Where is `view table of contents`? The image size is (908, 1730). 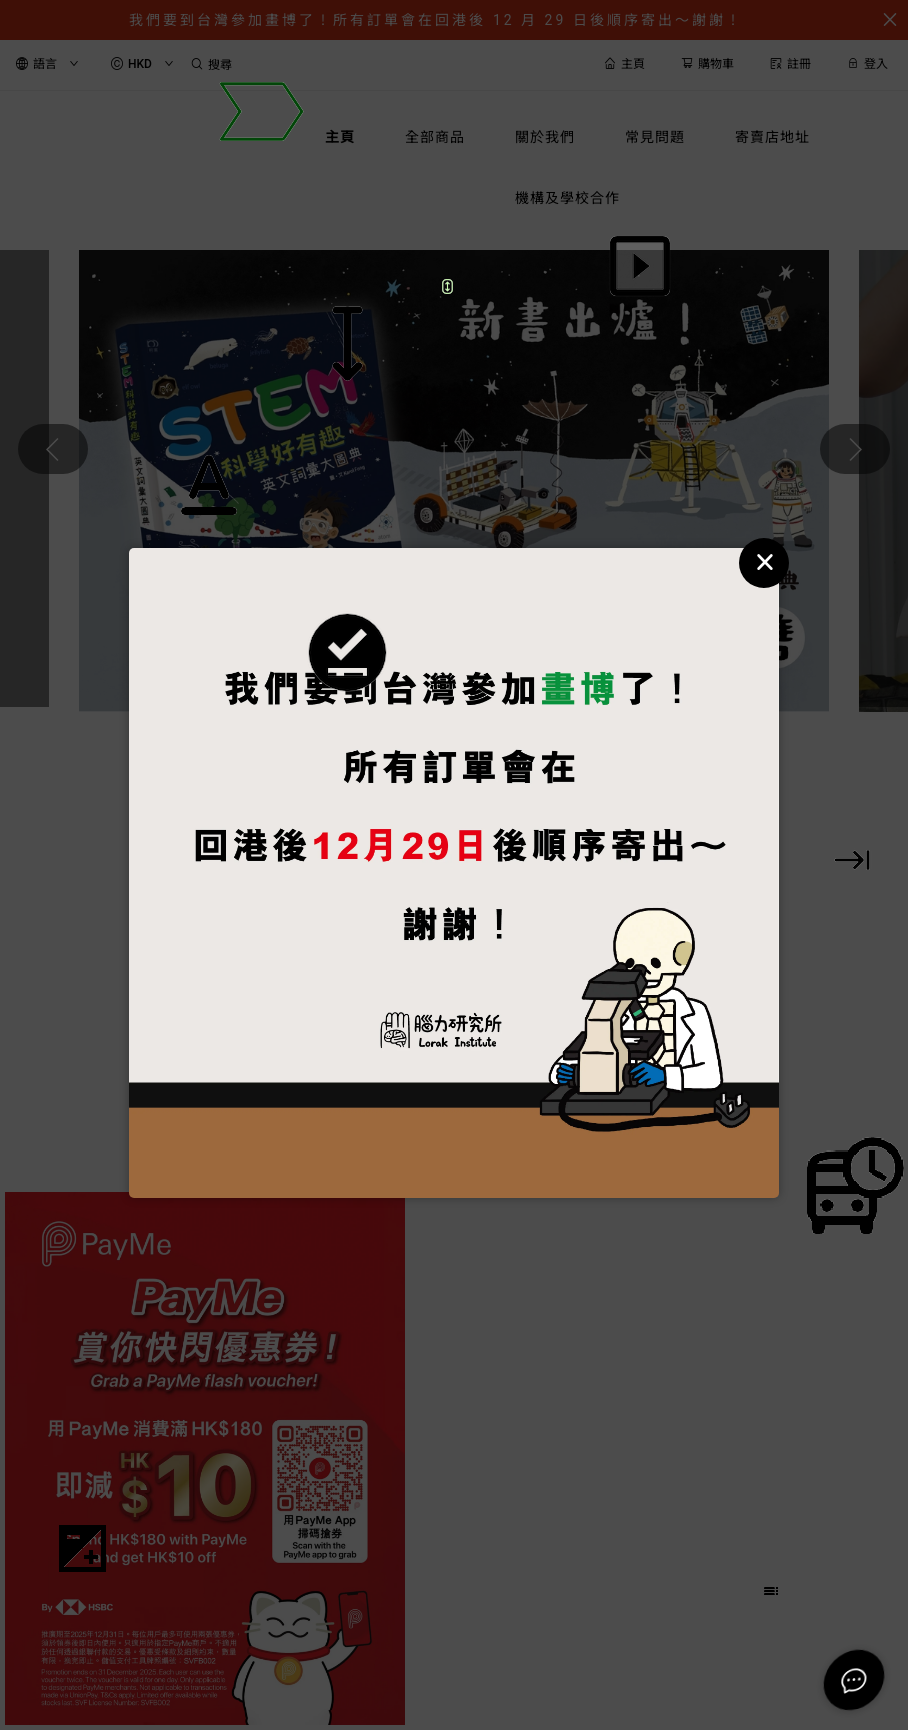
view table of contents is located at coordinates (771, 1591).